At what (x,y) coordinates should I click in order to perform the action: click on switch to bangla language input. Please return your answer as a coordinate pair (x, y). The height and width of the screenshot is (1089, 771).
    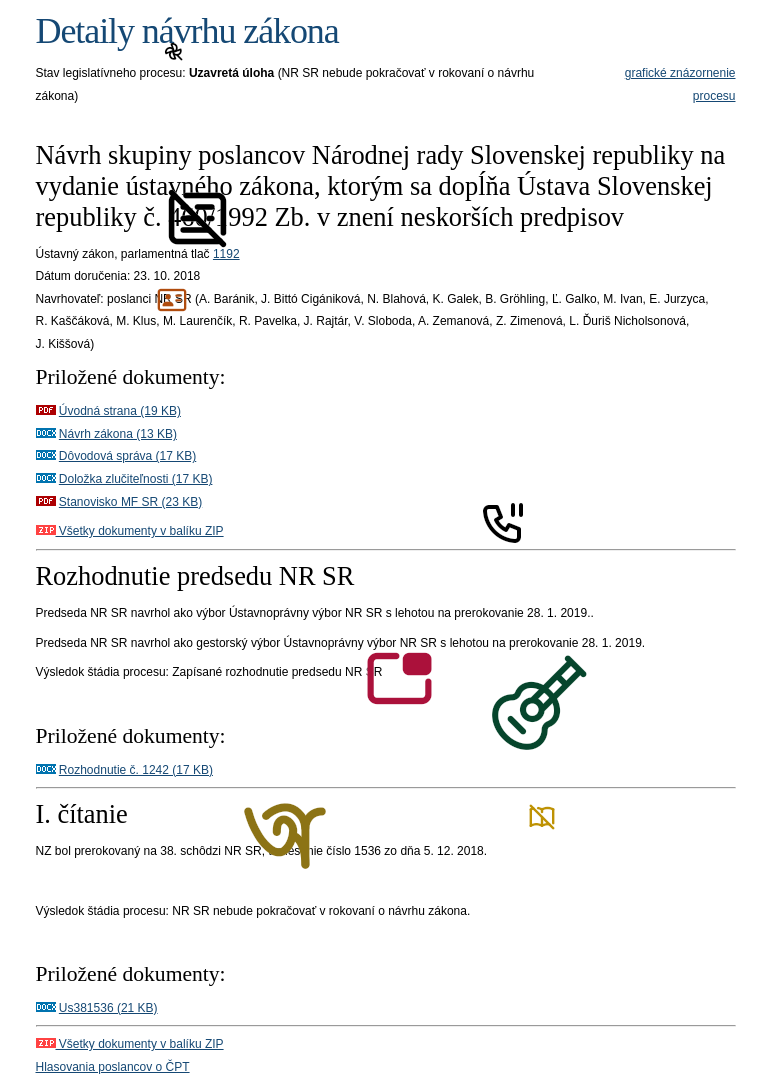
    Looking at the image, I should click on (285, 836).